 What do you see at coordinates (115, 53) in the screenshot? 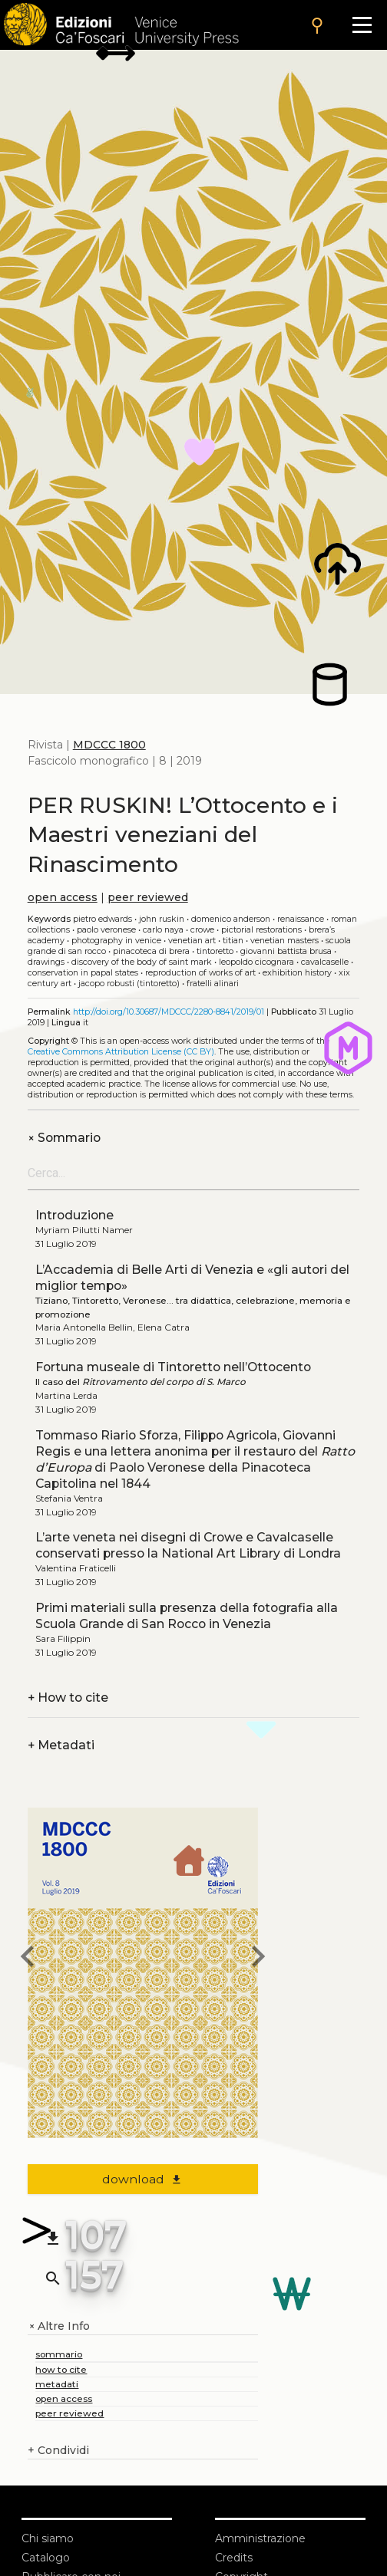
I see `navigate to next step or section` at bounding box center [115, 53].